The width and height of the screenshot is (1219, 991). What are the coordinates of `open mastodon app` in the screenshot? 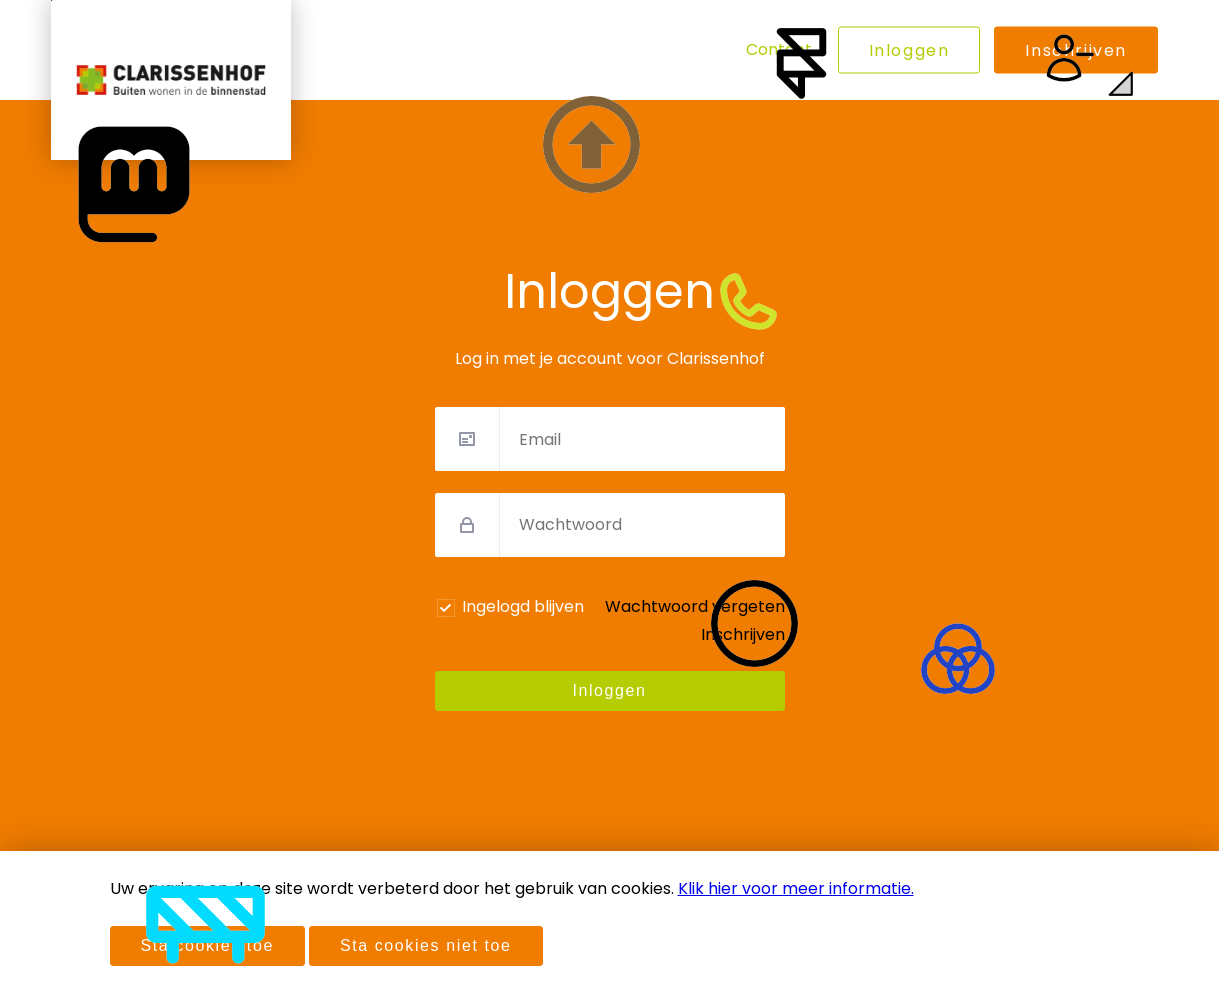 It's located at (134, 182).